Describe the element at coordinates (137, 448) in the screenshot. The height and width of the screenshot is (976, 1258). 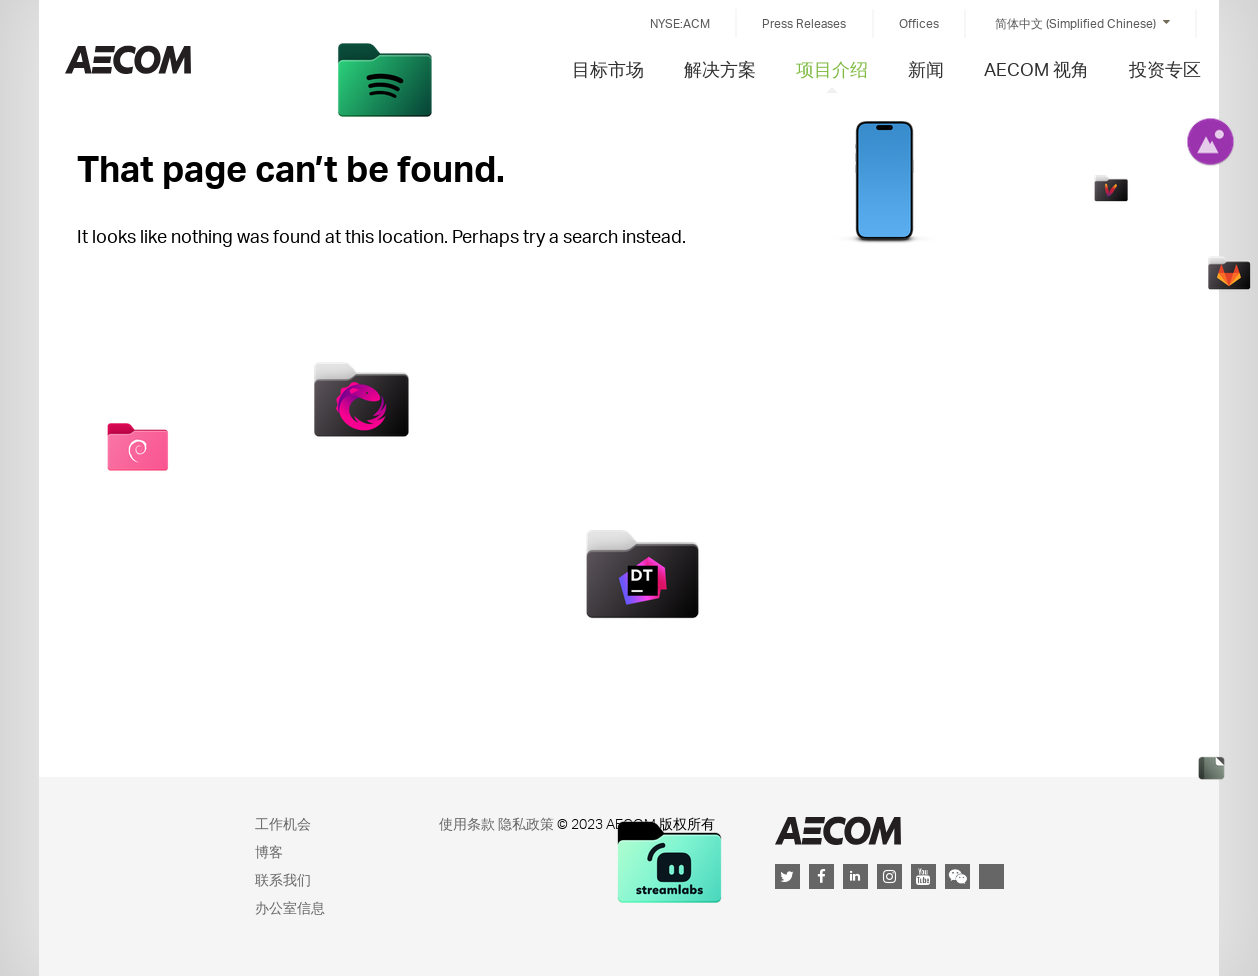
I see `folder containing debian linux files` at that location.